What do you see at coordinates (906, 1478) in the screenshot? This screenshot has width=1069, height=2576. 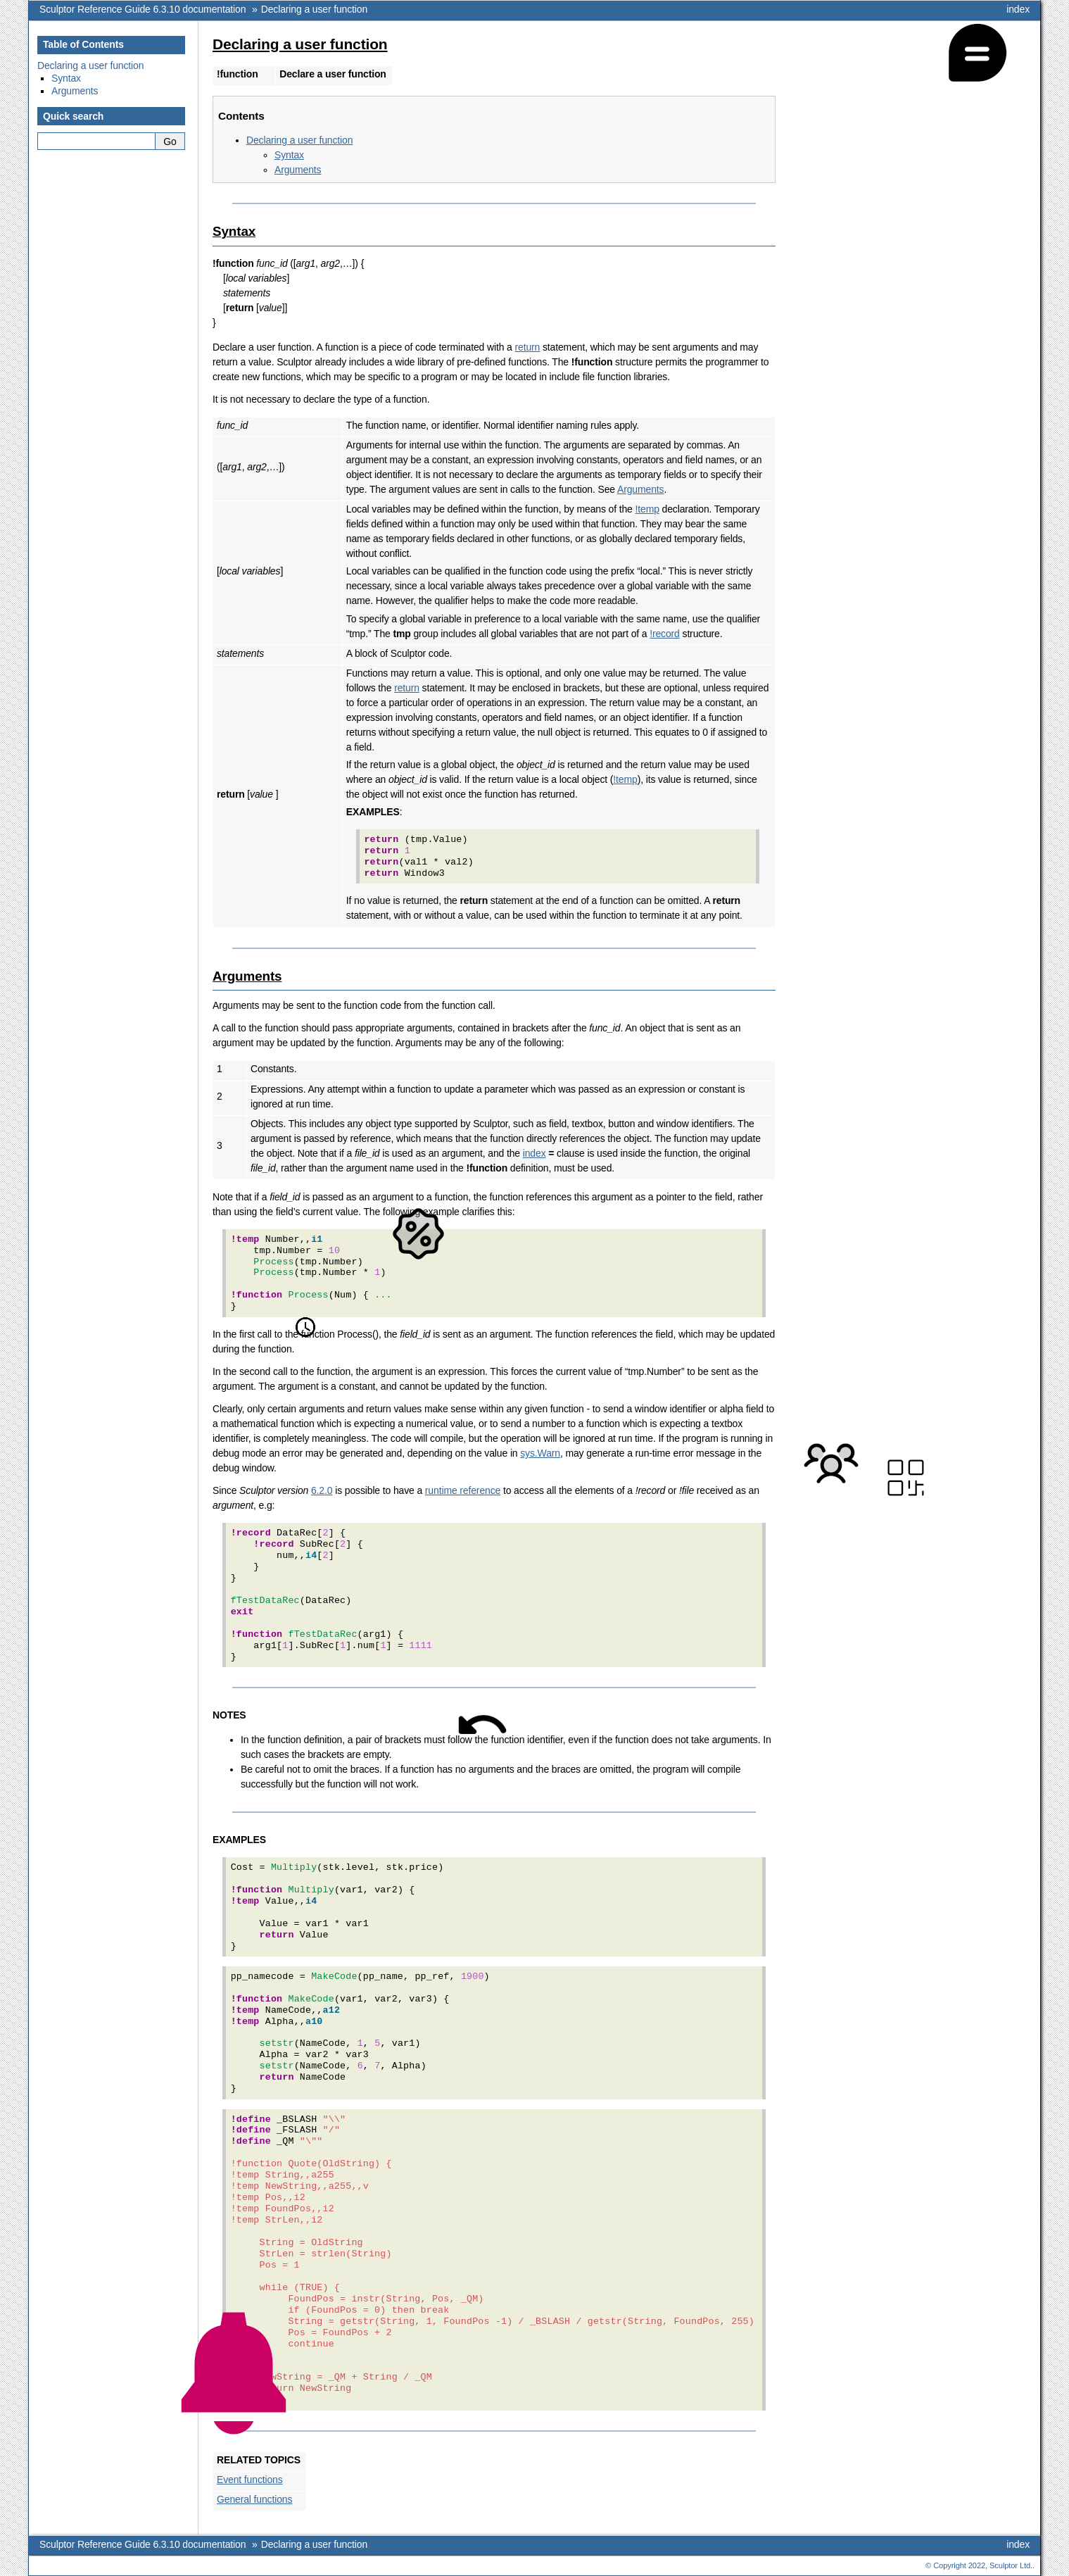 I see `scan or generate a qr code` at bounding box center [906, 1478].